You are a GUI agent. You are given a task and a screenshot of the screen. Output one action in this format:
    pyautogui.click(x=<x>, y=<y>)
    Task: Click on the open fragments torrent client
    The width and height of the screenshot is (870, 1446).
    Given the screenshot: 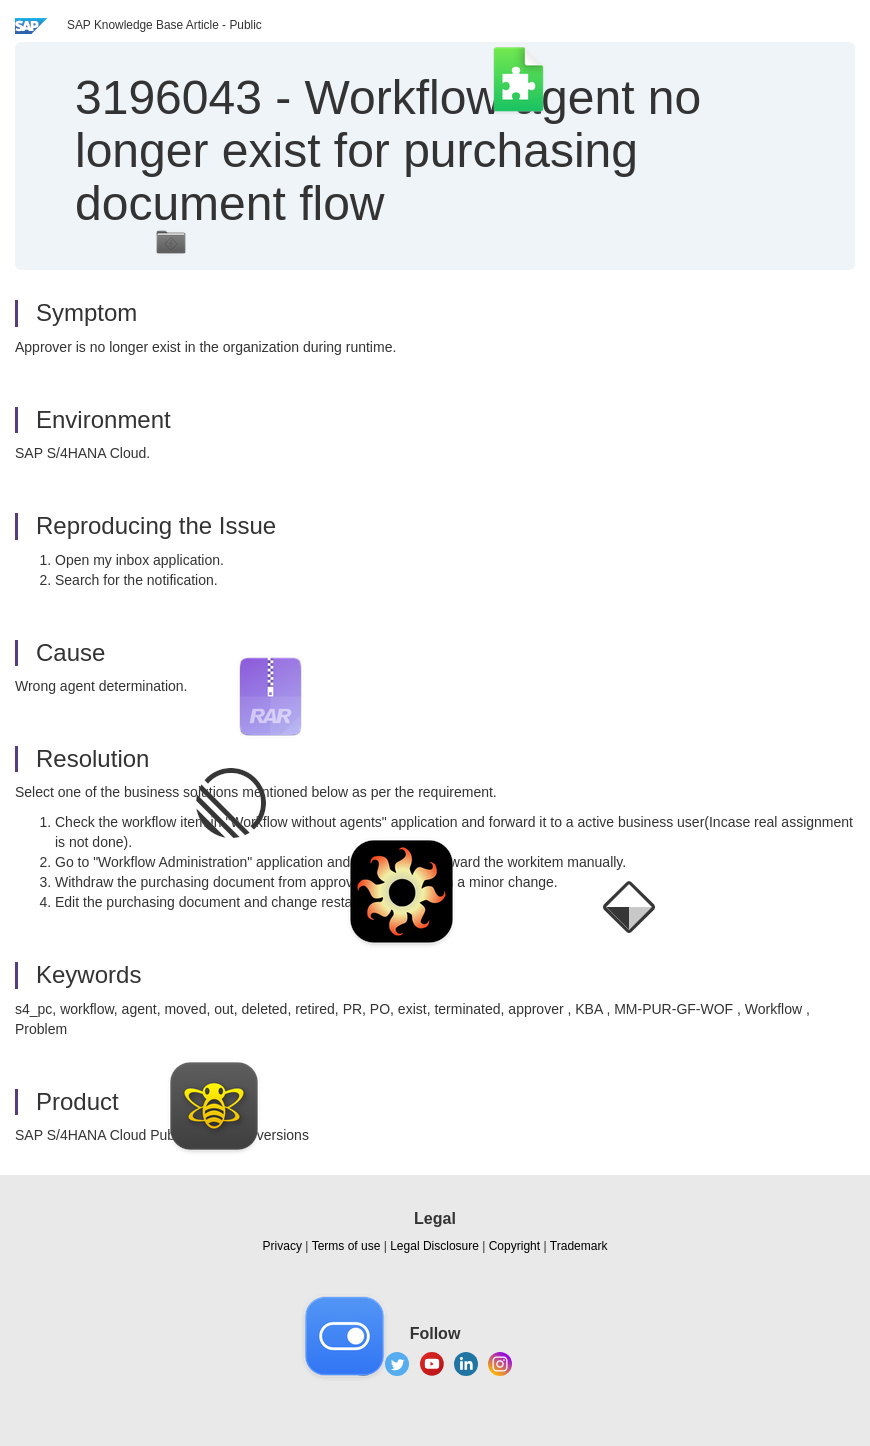 What is the action you would take?
    pyautogui.click(x=629, y=907)
    